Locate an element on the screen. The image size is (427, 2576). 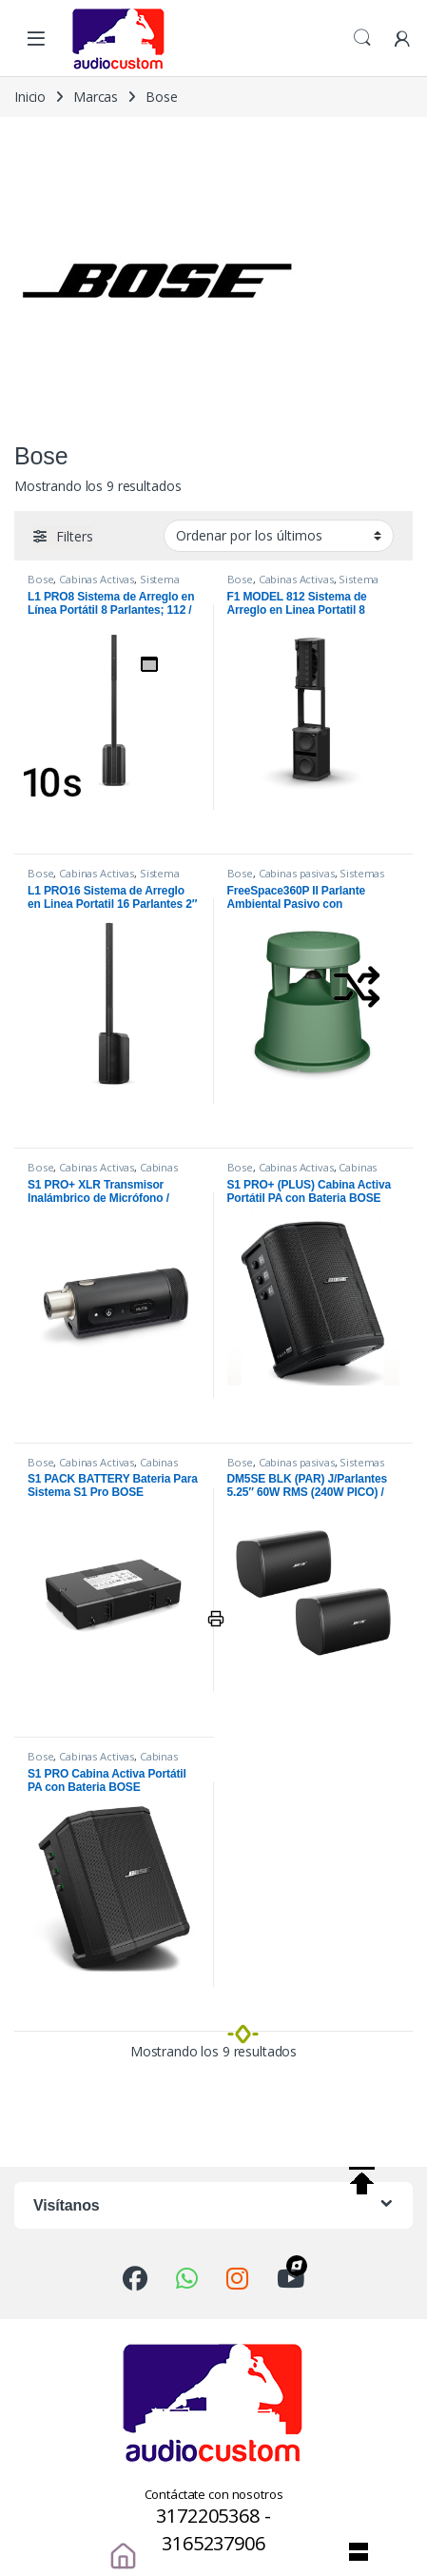
open a web browser or web view is located at coordinates (149, 664).